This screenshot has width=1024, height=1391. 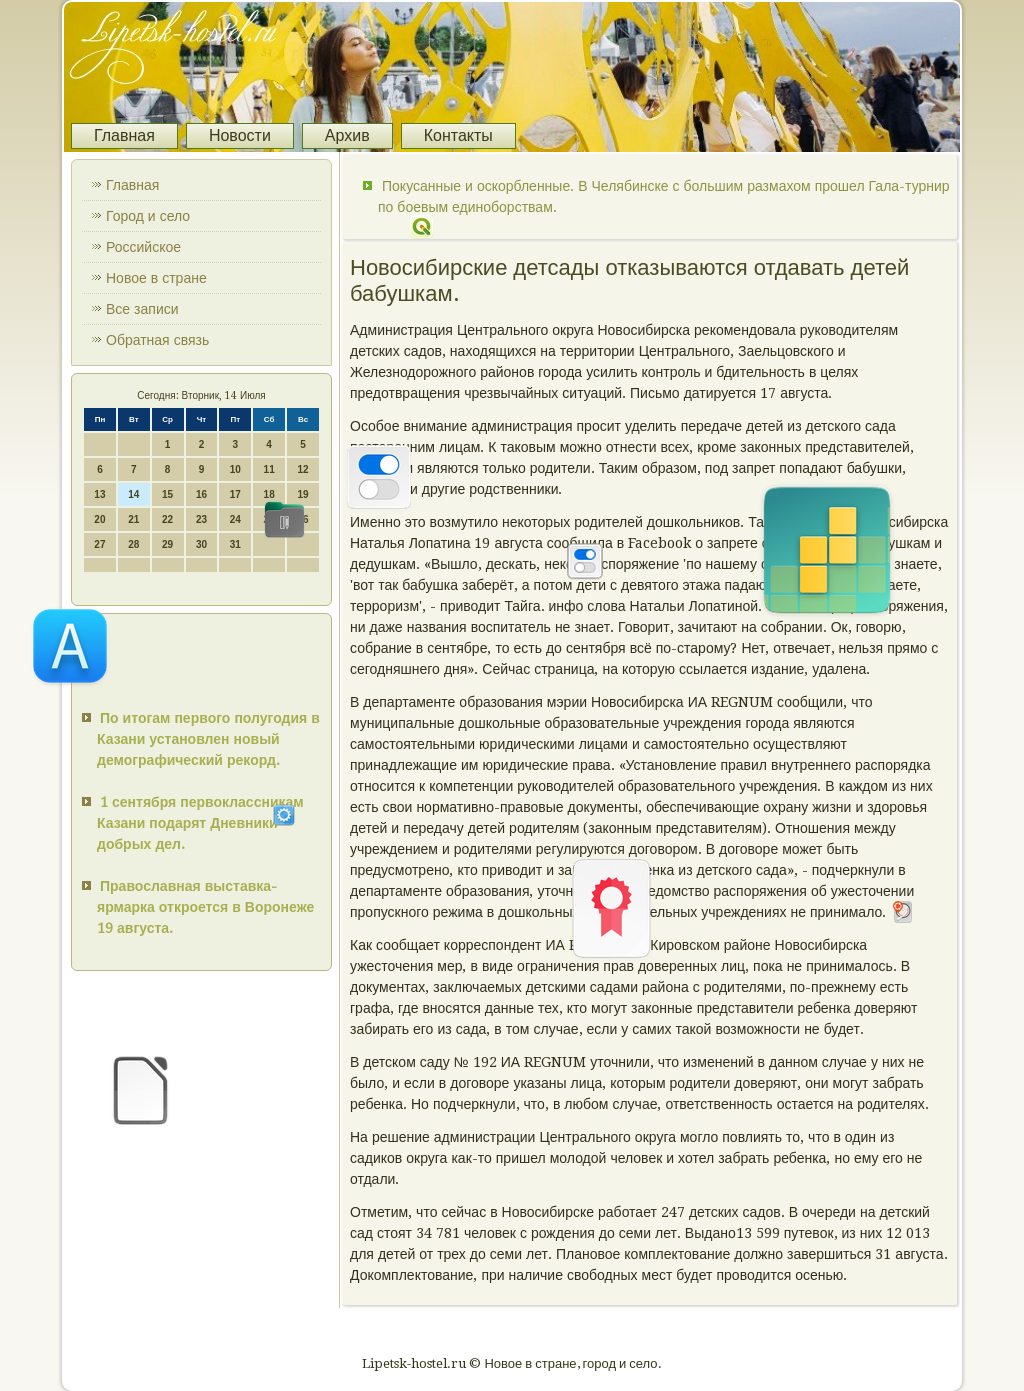 What do you see at coordinates (585, 561) in the screenshot?
I see `open gnome tweaks application` at bounding box center [585, 561].